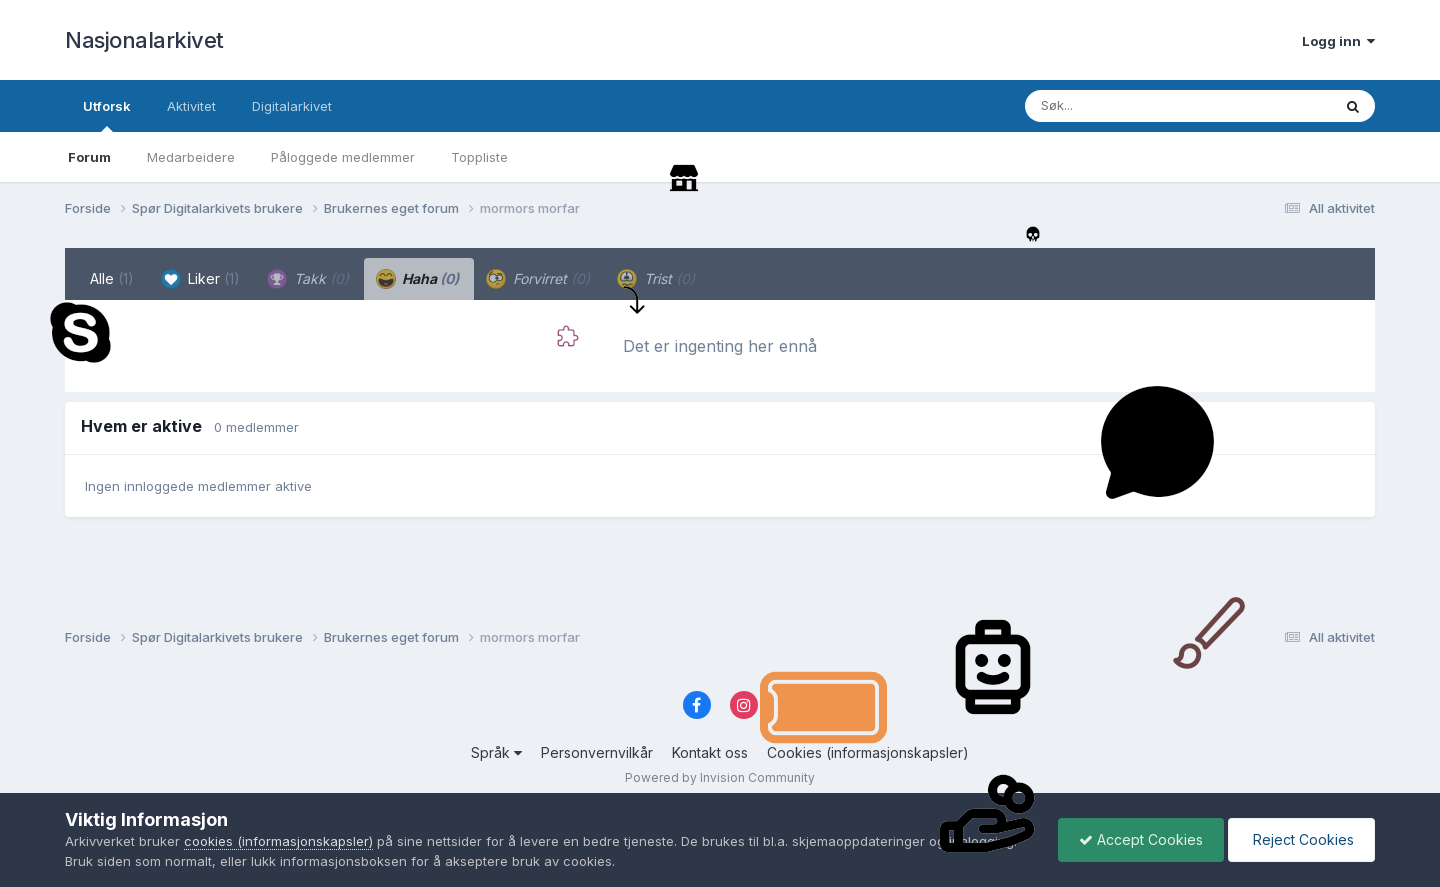 The image size is (1440, 887). I want to click on open Skype app, so click(80, 332).